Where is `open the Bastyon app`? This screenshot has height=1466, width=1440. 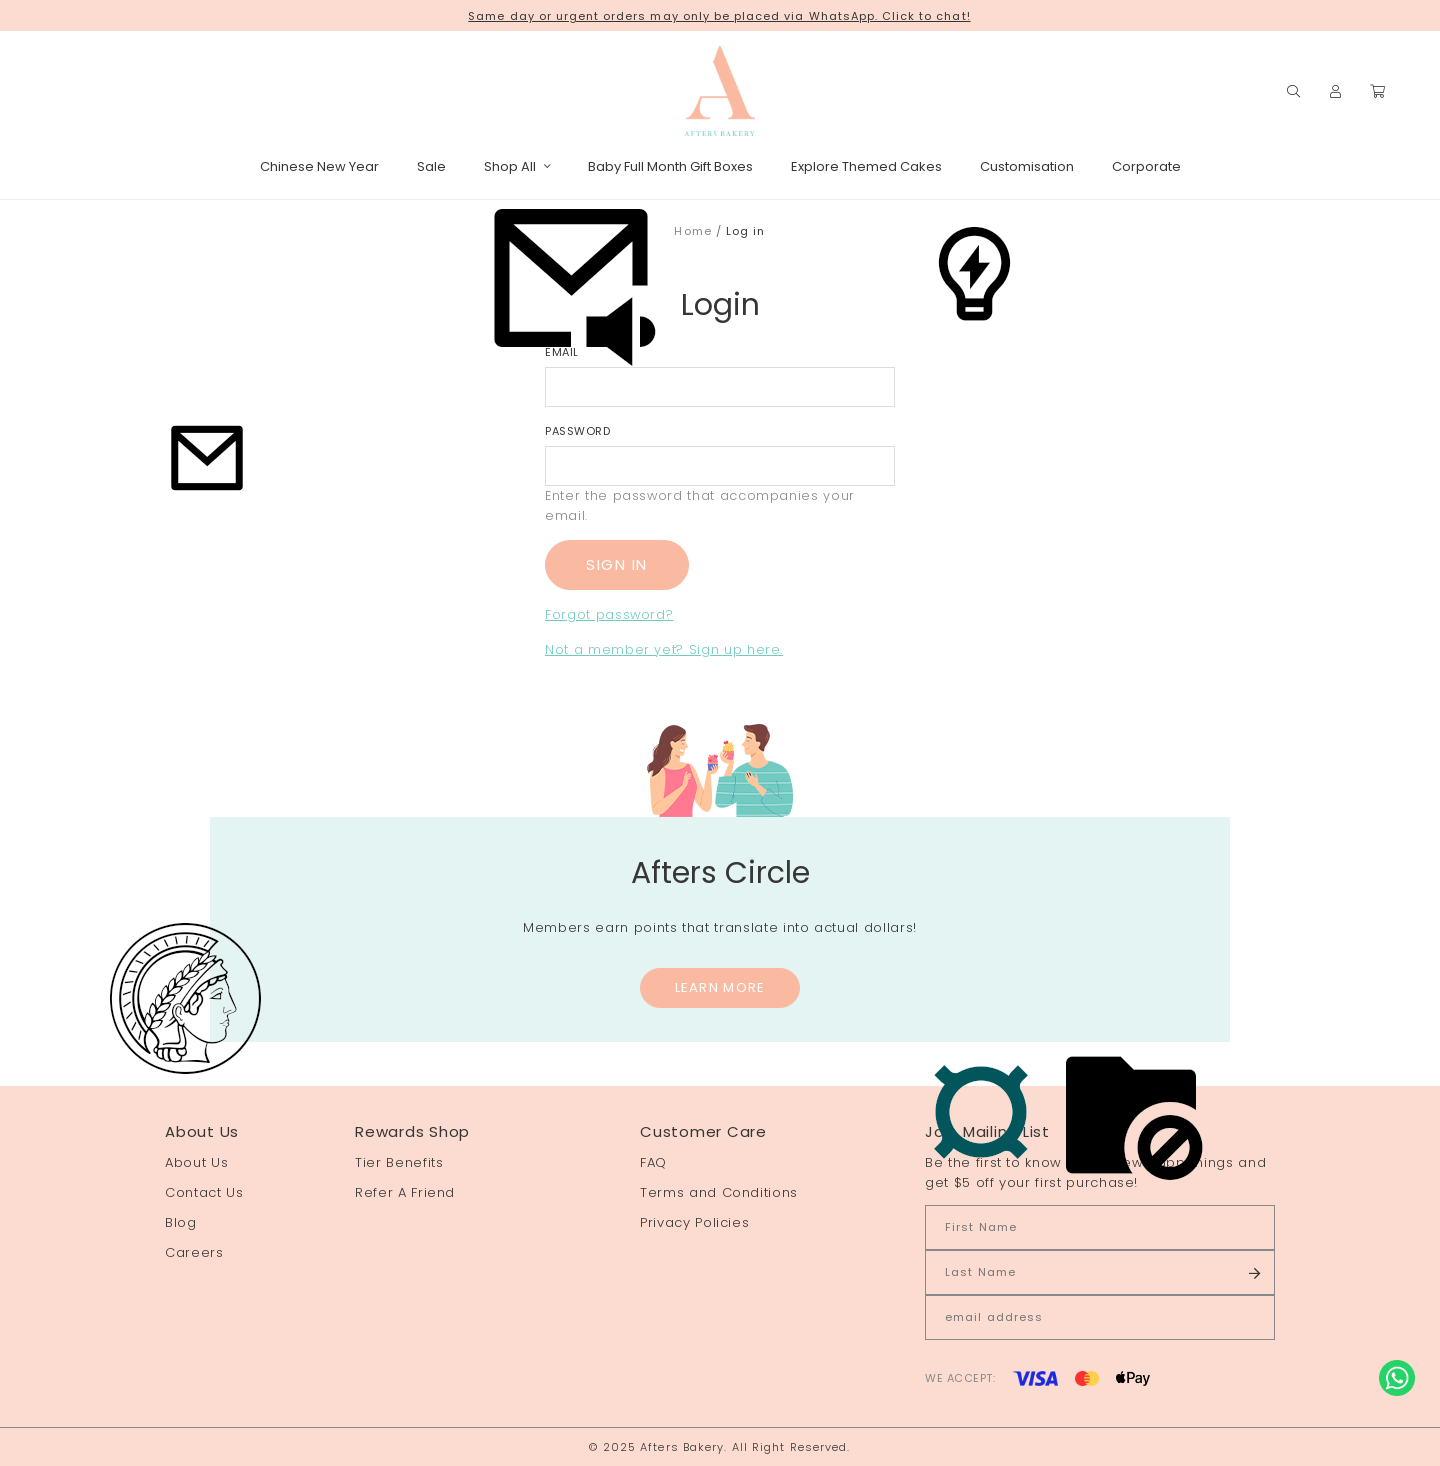
open the Bastyon app is located at coordinates (981, 1112).